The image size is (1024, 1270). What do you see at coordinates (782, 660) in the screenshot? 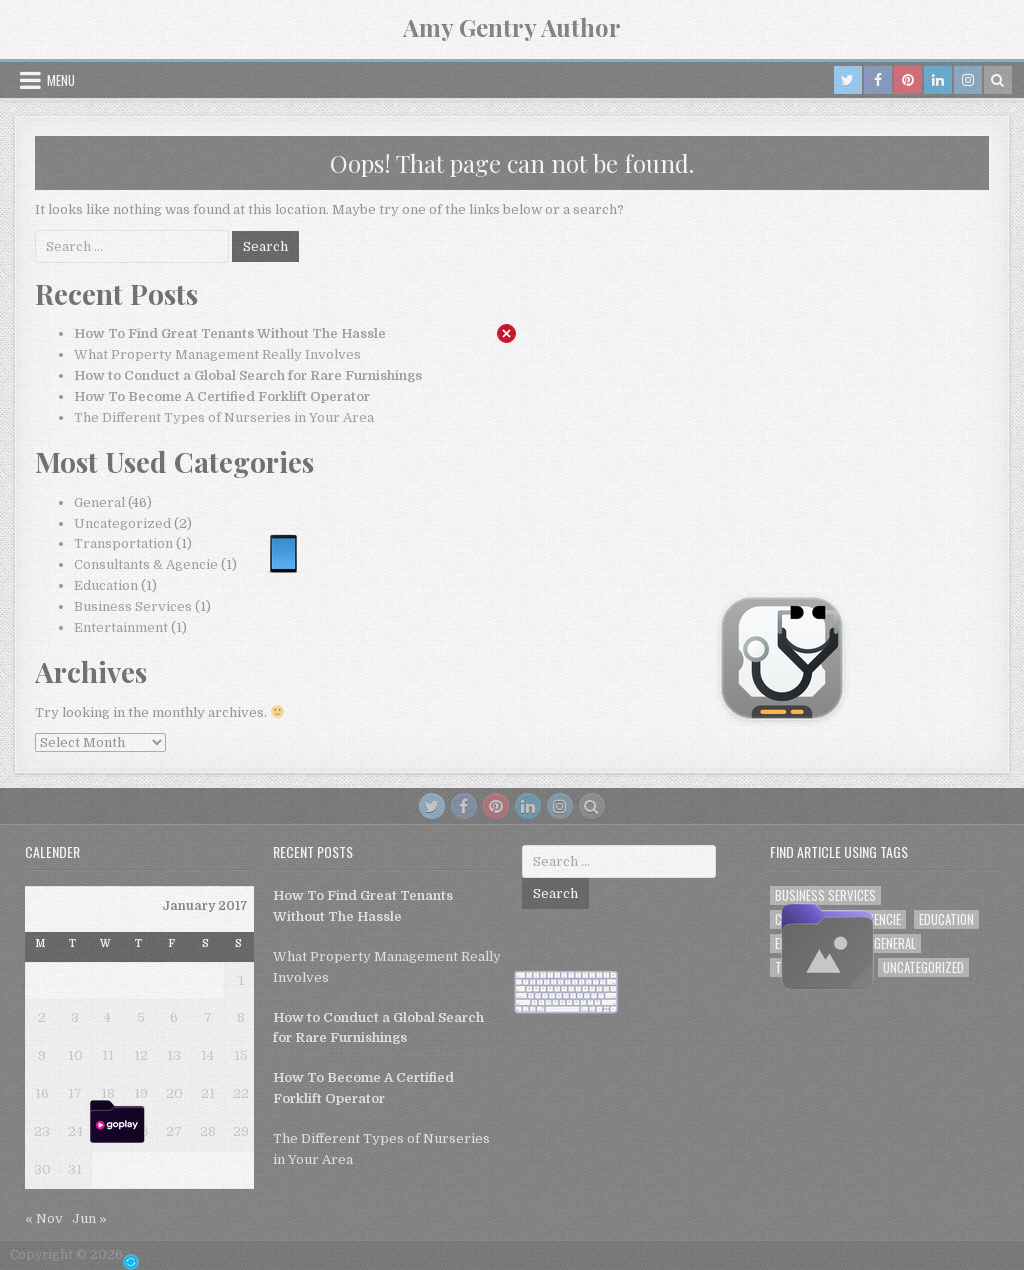
I see `access disk health and diagnostic settings` at bounding box center [782, 660].